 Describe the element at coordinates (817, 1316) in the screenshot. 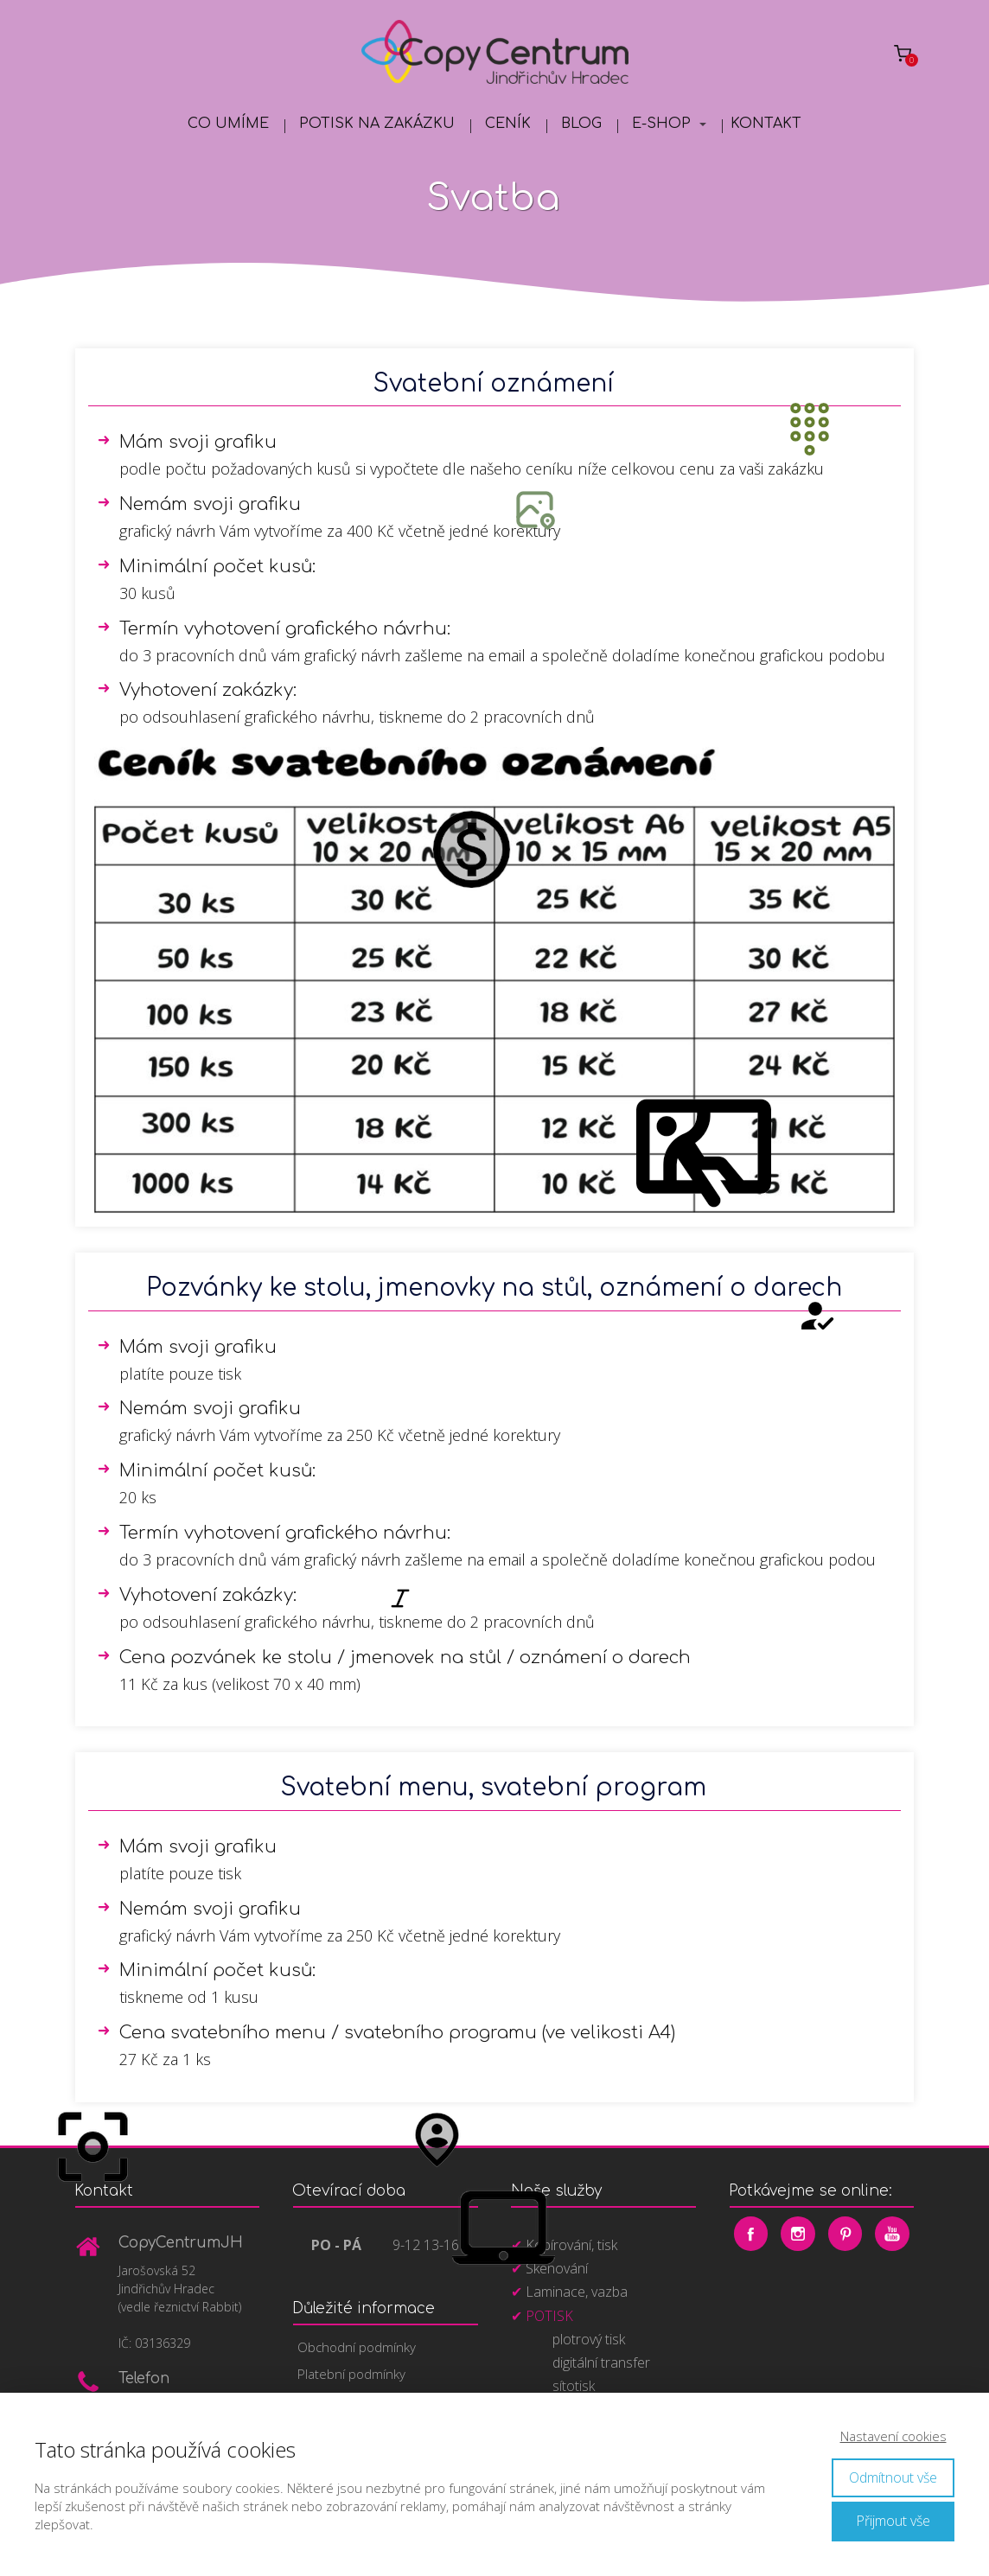

I see `user registration completed successfully` at that location.